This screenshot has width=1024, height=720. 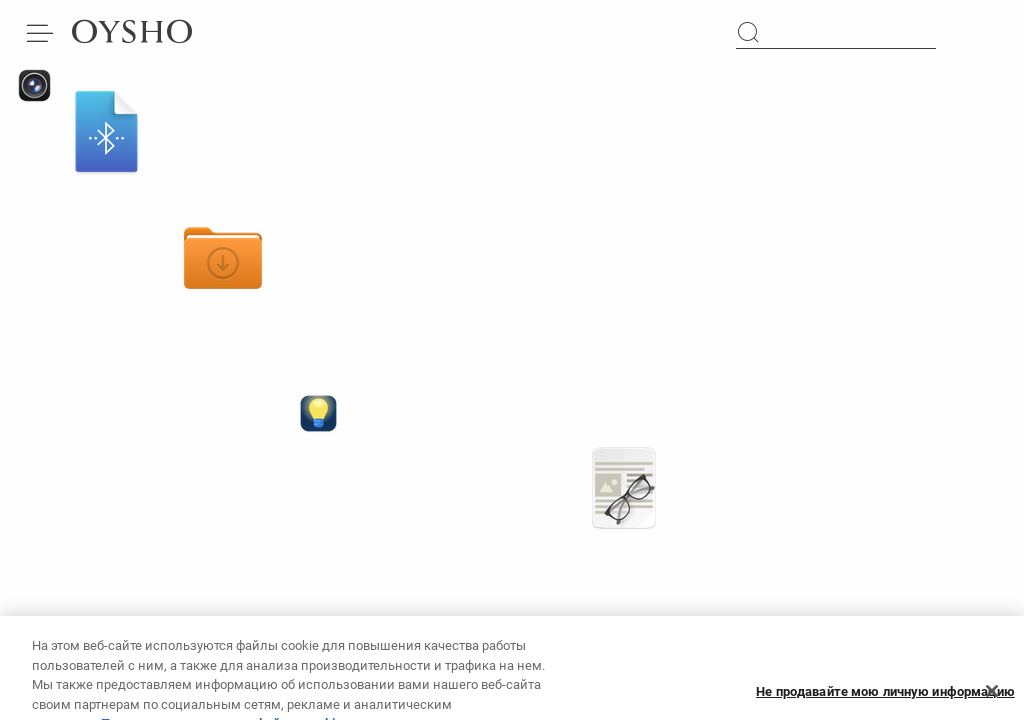 I want to click on send file via bluetooth, so click(x=106, y=131).